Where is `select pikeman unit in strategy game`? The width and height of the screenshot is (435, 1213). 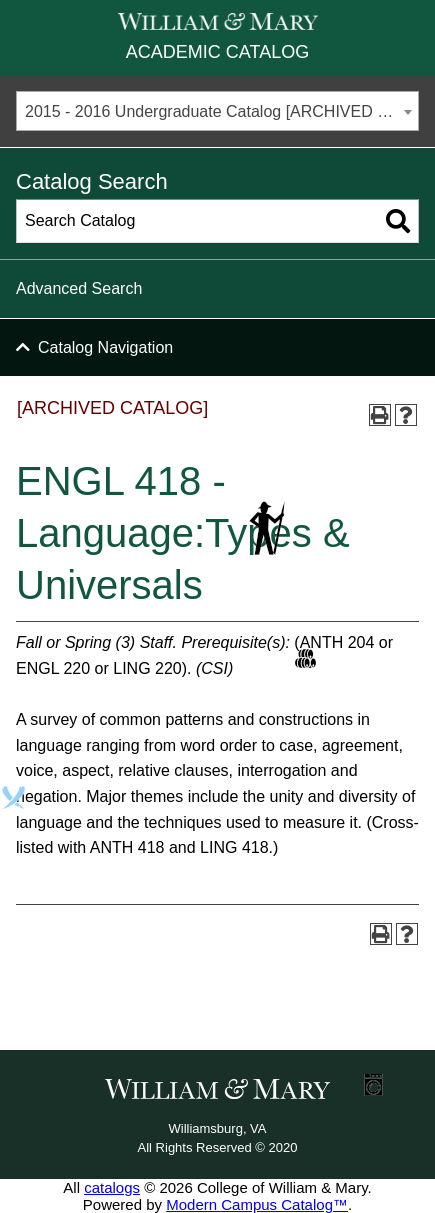 select pikeman unit in strategy game is located at coordinates (267, 528).